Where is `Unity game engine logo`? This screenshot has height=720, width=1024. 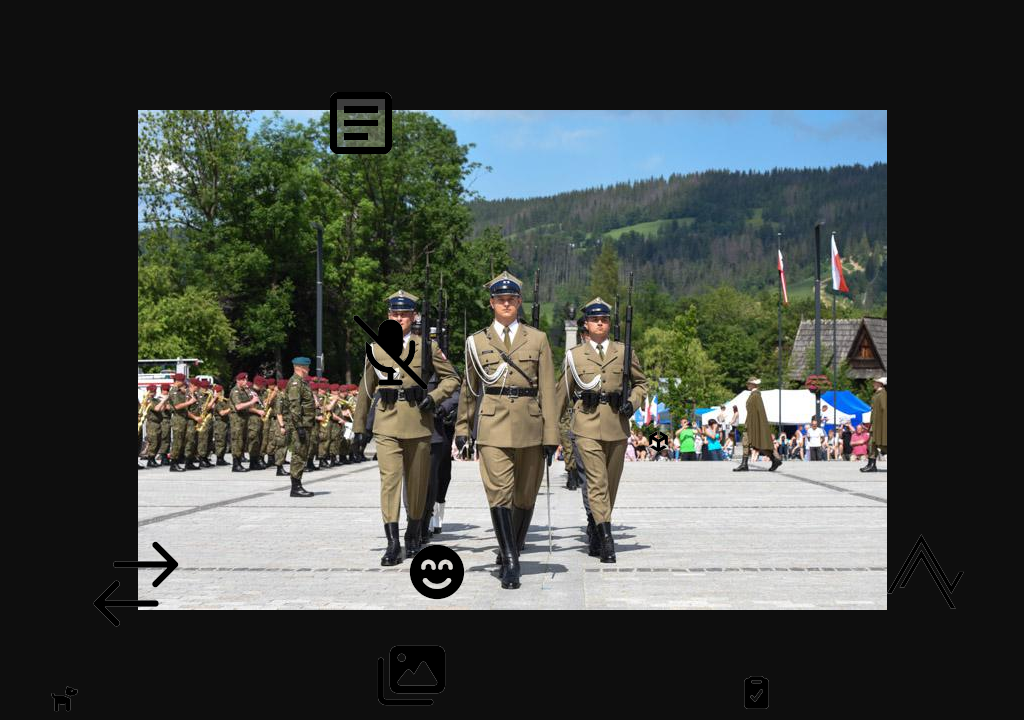 Unity game engine logo is located at coordinates (658, 441).